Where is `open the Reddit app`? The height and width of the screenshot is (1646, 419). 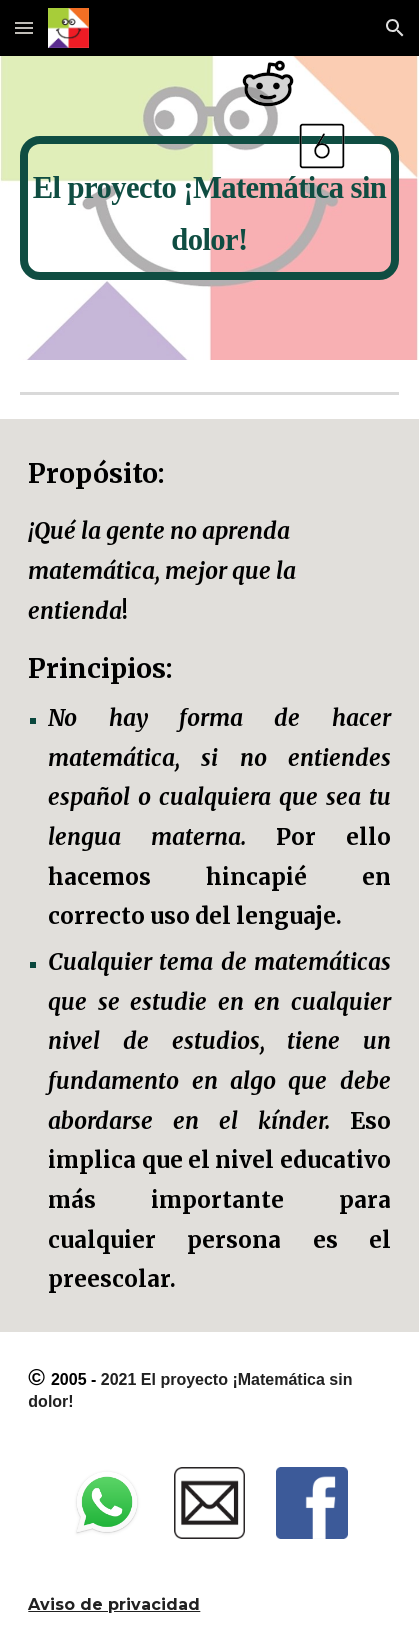 open the Reddit app is located at coordinates (268, 86).